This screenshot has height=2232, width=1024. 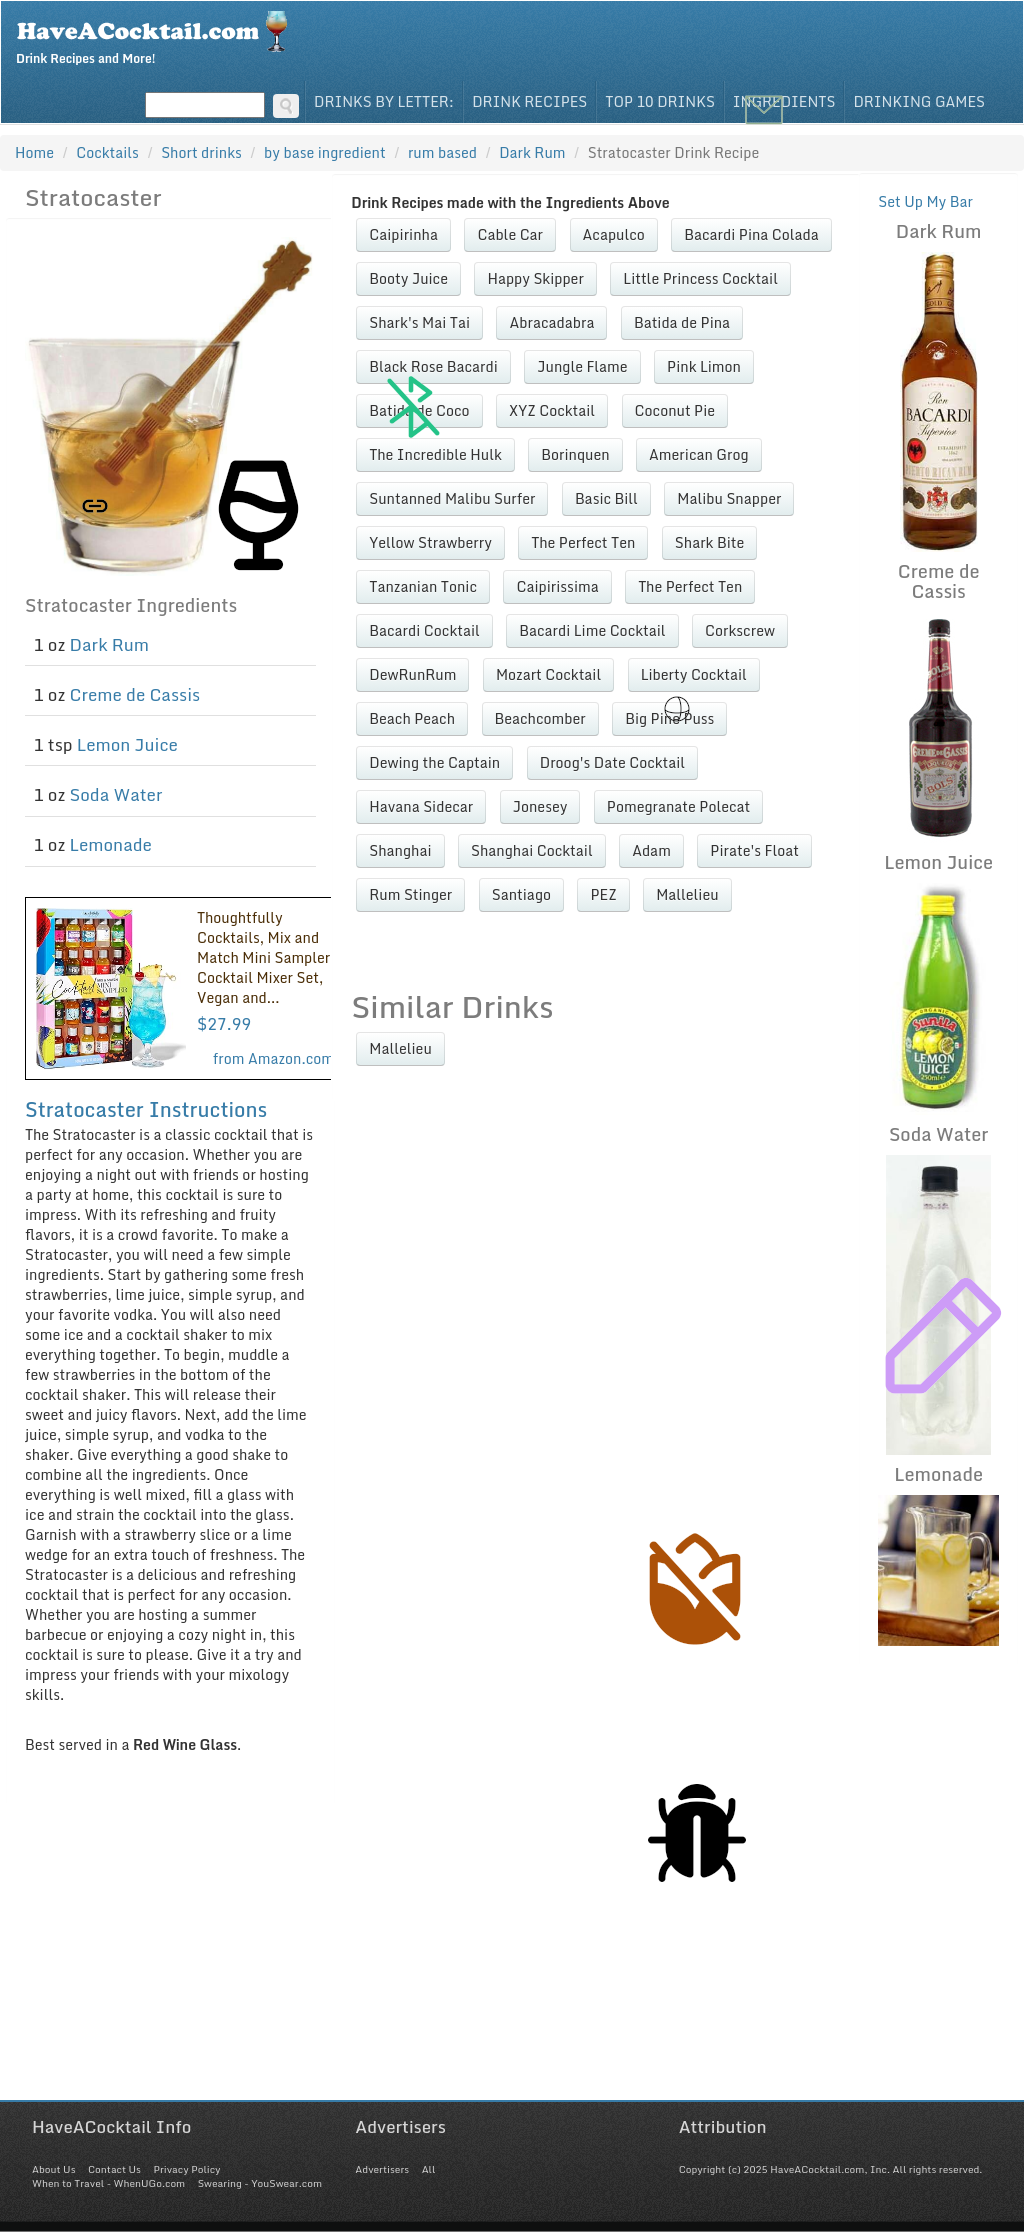 I want to click on report a bug or issue, so click(x=697, y=1833).